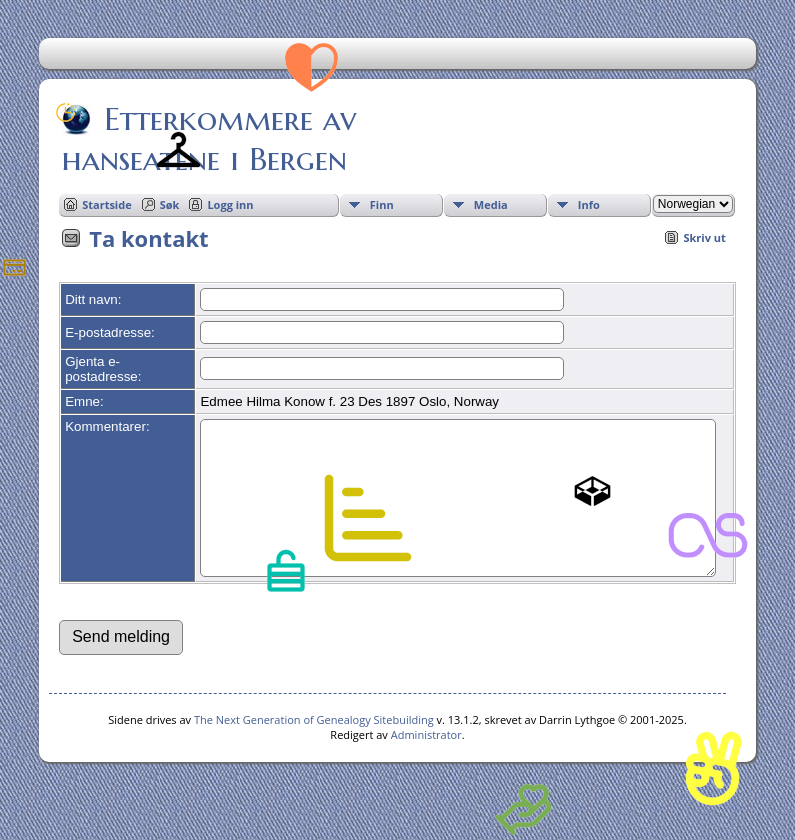 The width and height of the screenshot is (795, 840). What do you see at coordinates (14, 267) in the screenshot?
I see `manage payment methods` at bounding box center [14, 267].